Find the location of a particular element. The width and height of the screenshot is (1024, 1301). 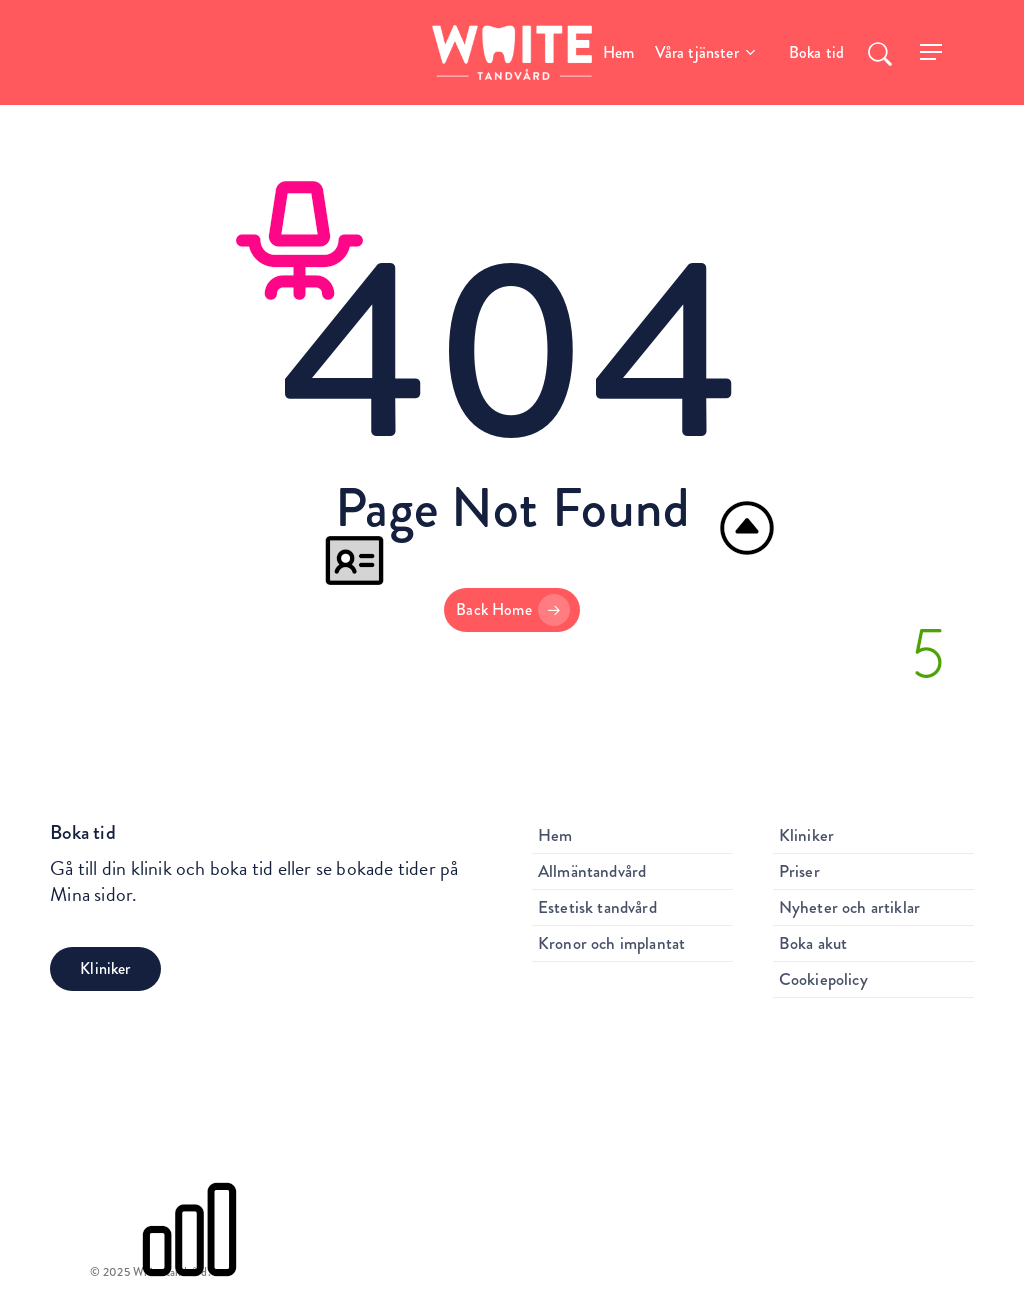

view your profile or identification details is located at coordinates (354, 560).